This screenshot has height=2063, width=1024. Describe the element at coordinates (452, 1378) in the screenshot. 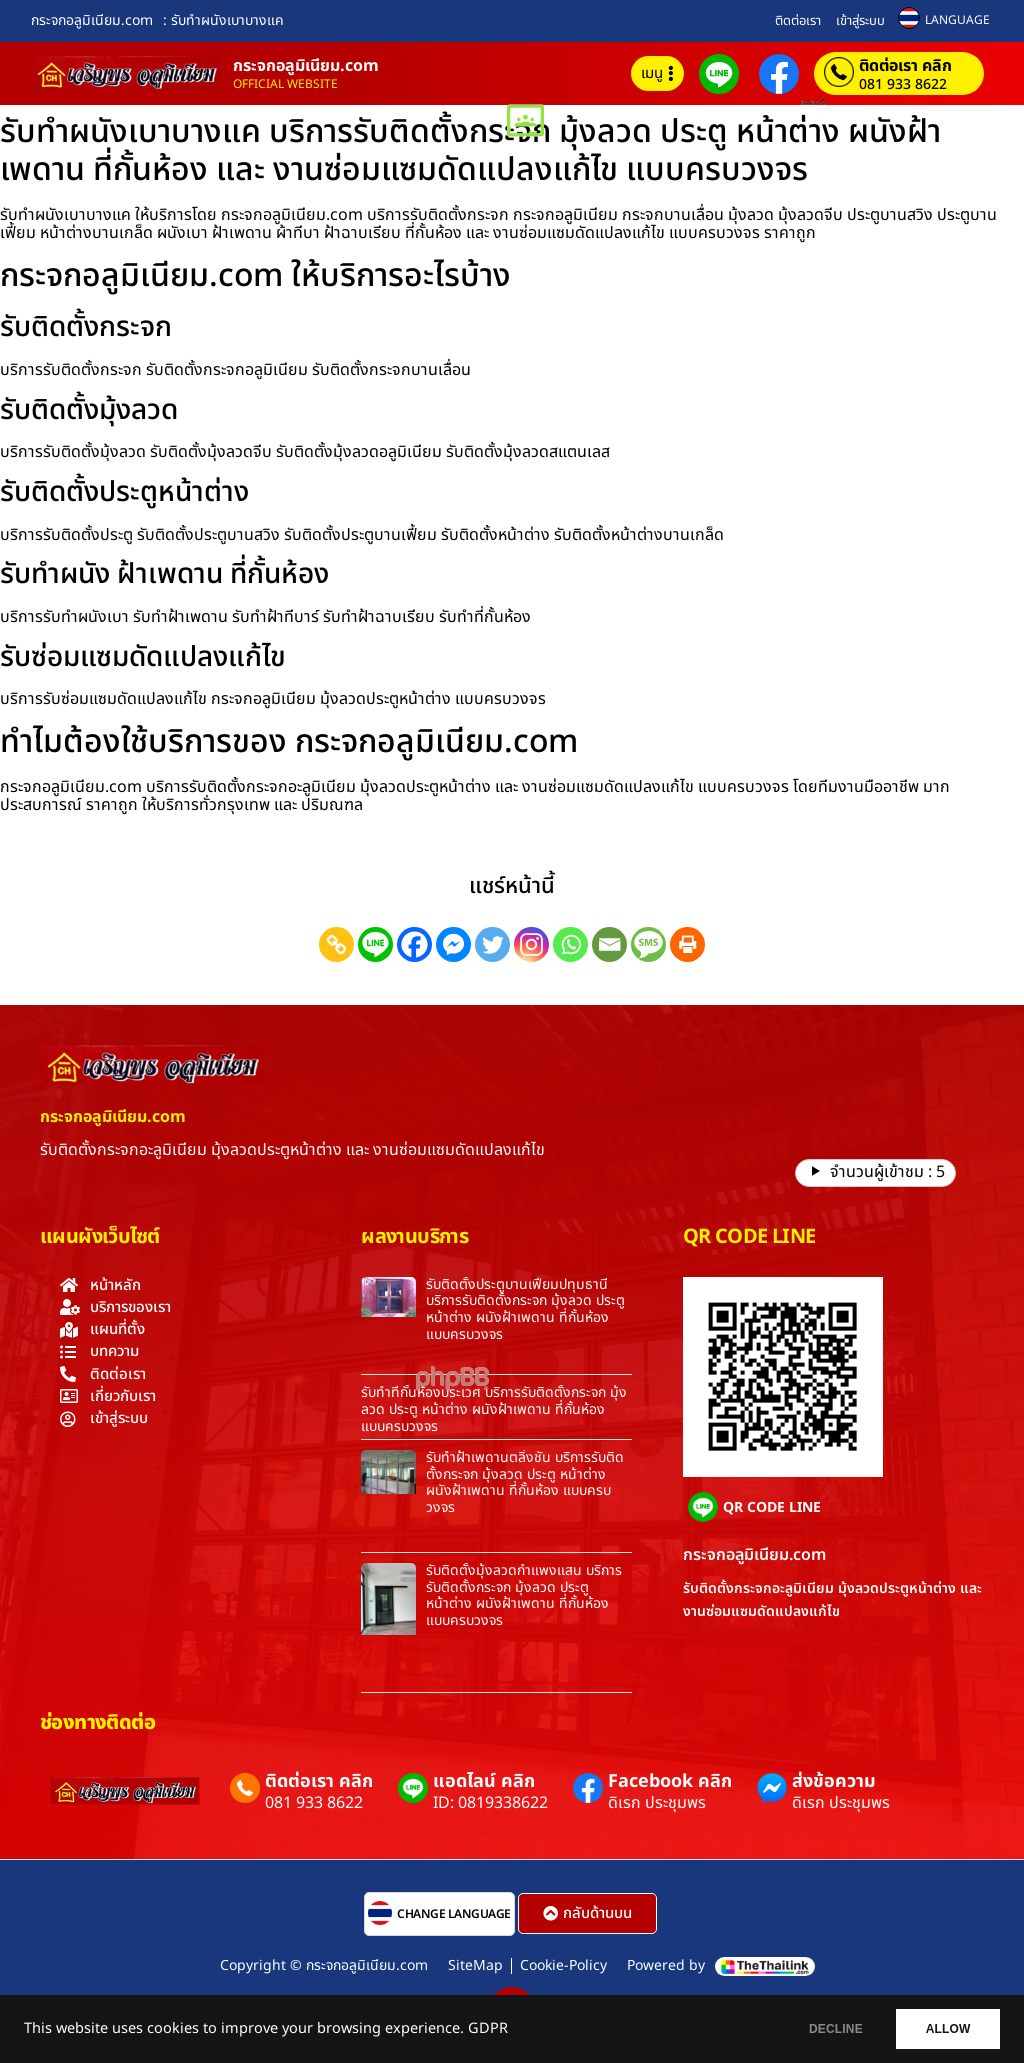

I see `visit phpBB forum software website` at that location.